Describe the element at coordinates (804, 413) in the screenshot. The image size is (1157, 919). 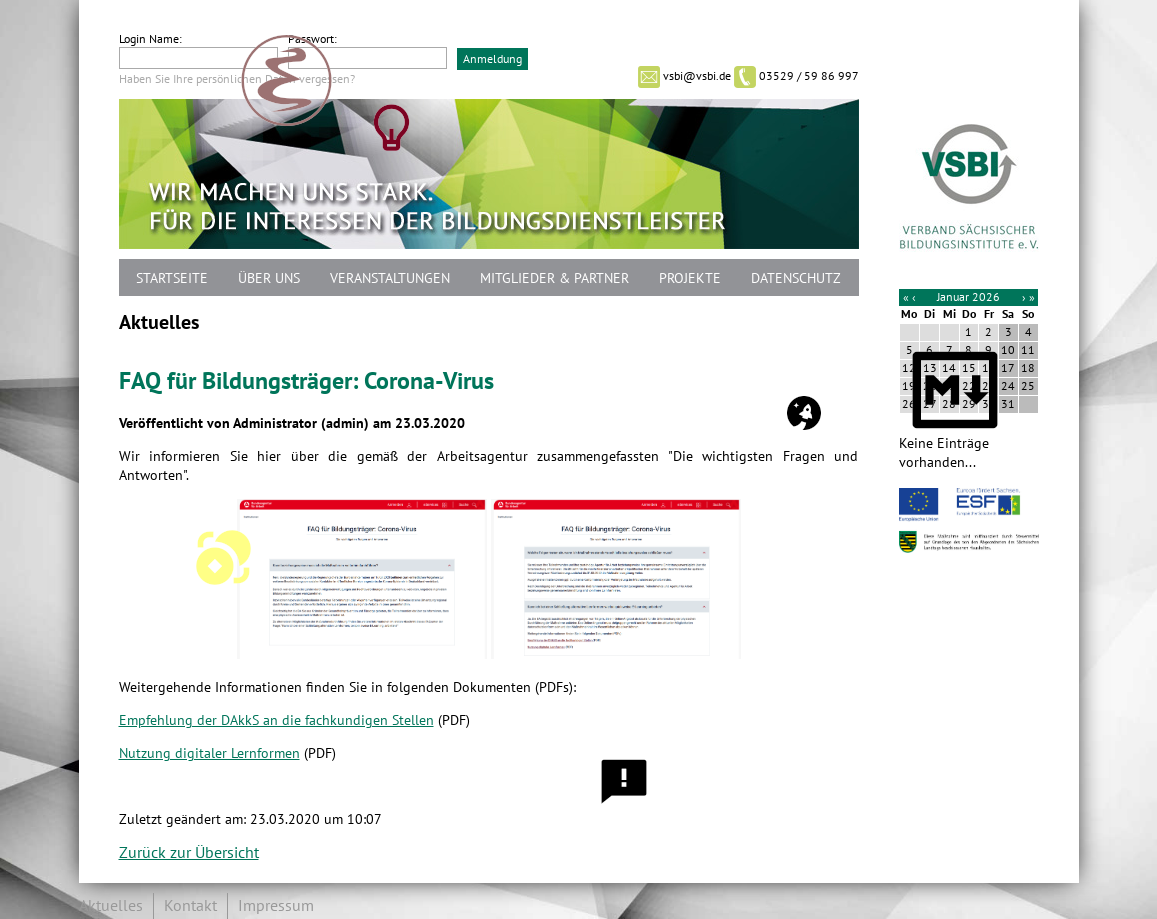
I see `starship cross-shell prompt branding` at that location.